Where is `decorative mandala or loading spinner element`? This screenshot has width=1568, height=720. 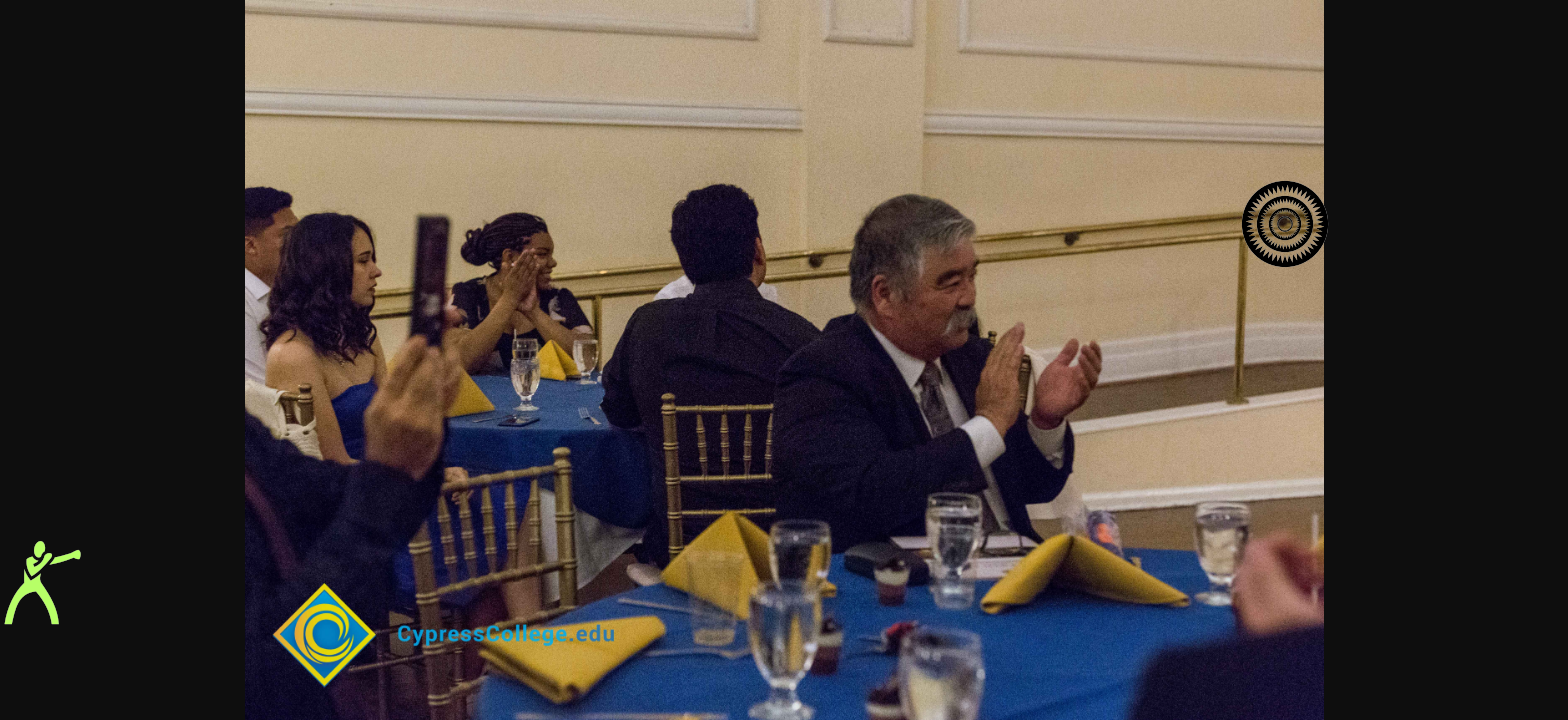 decorative mandala or loading spinner element is located at coordinates (1285, 224).